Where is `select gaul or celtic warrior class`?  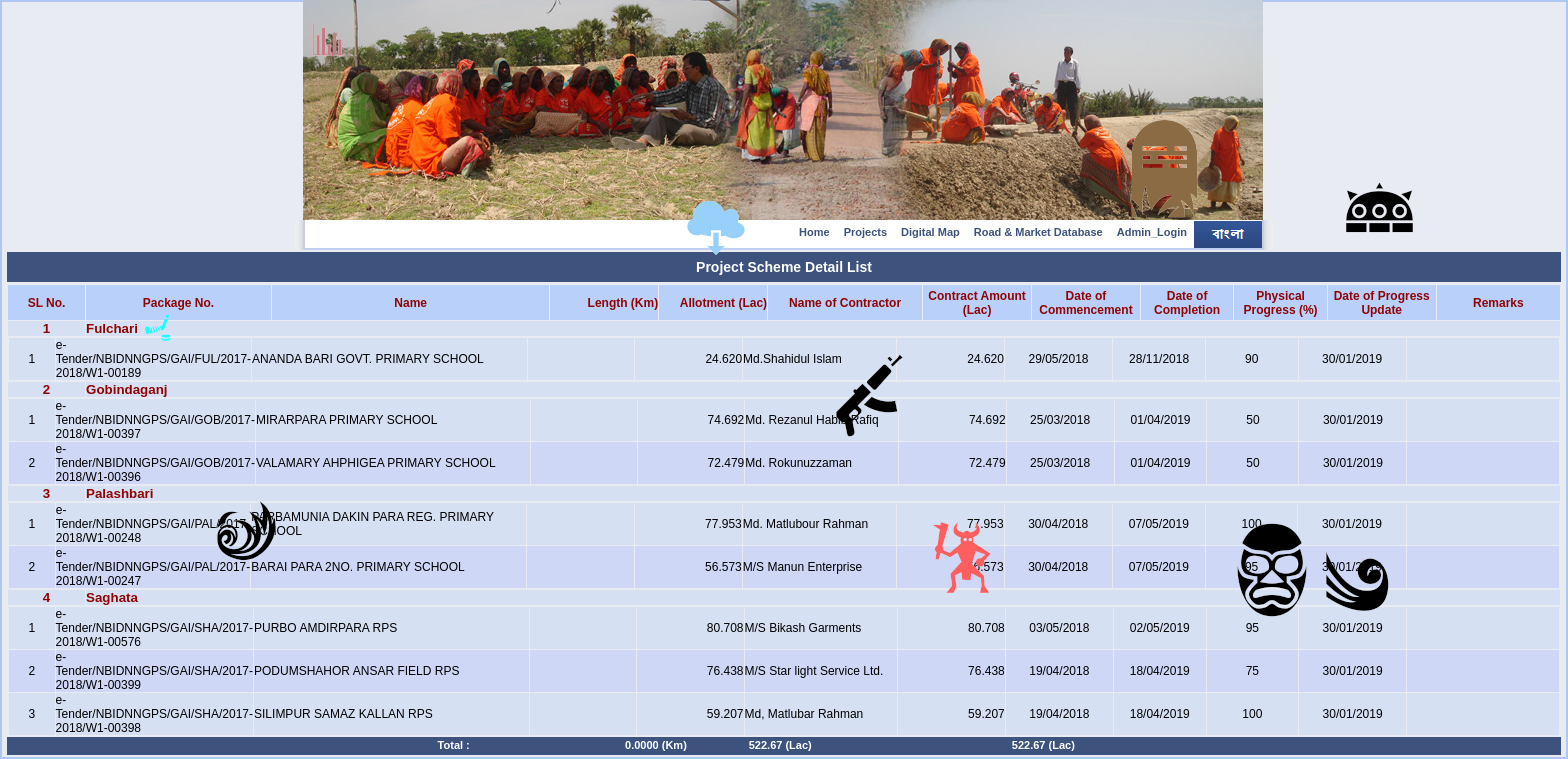
select gaul or celtic warrior class is located at coordinates (1379, 210).